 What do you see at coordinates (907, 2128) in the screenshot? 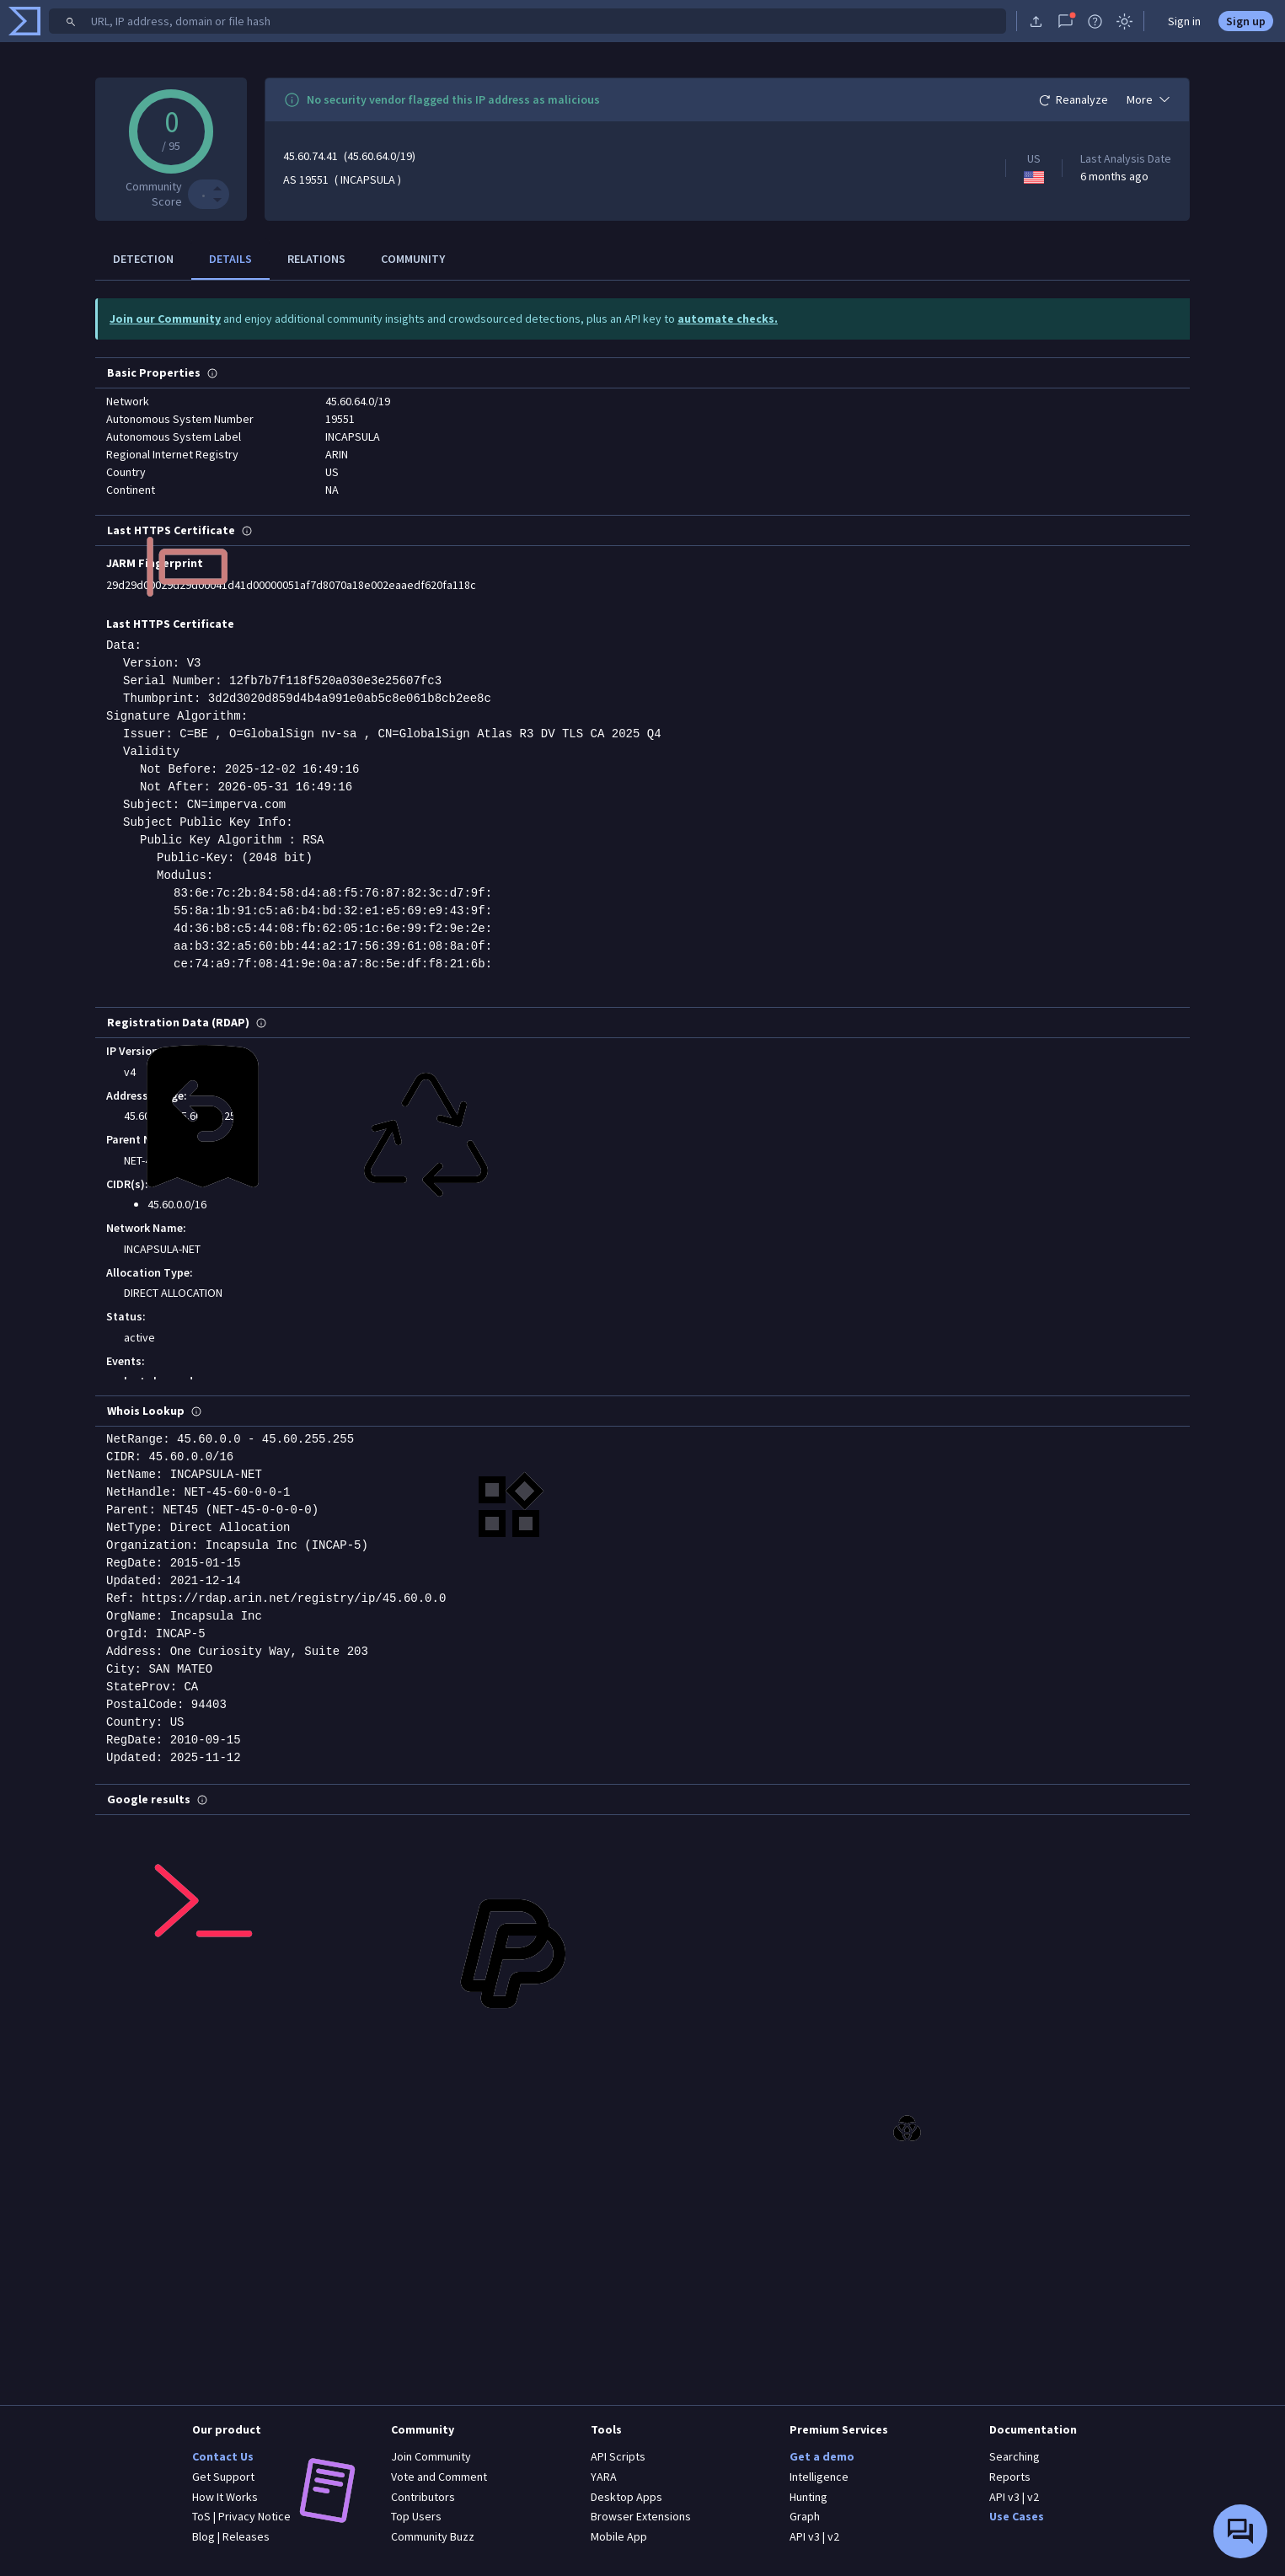
I see `adjust color filter settings` at bounding box center [907, 2128].